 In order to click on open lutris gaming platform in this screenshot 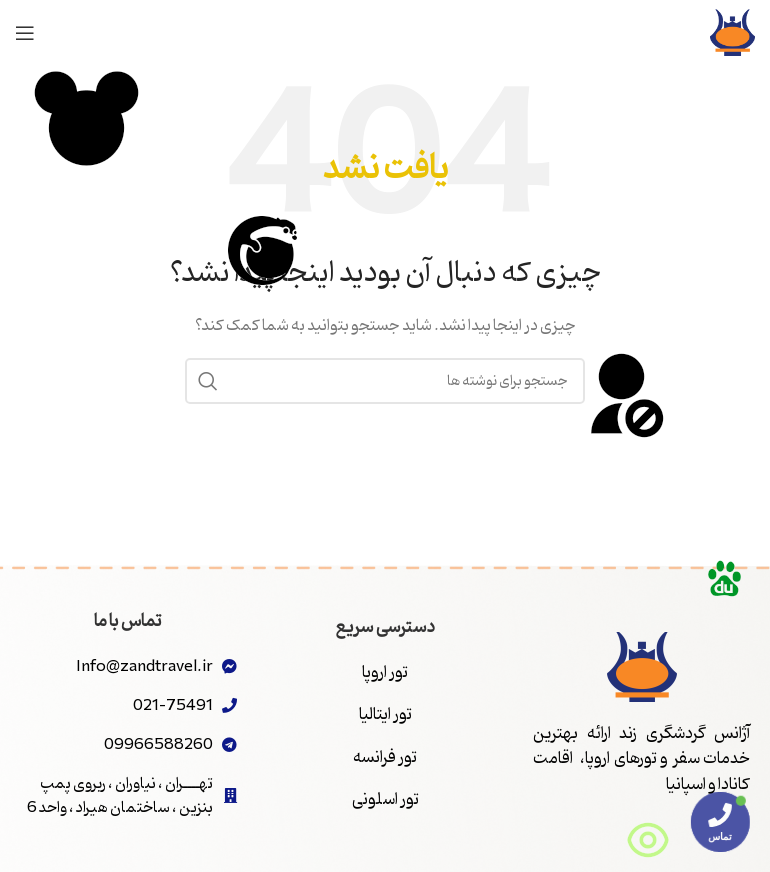, I will do `click(262, 250)`.